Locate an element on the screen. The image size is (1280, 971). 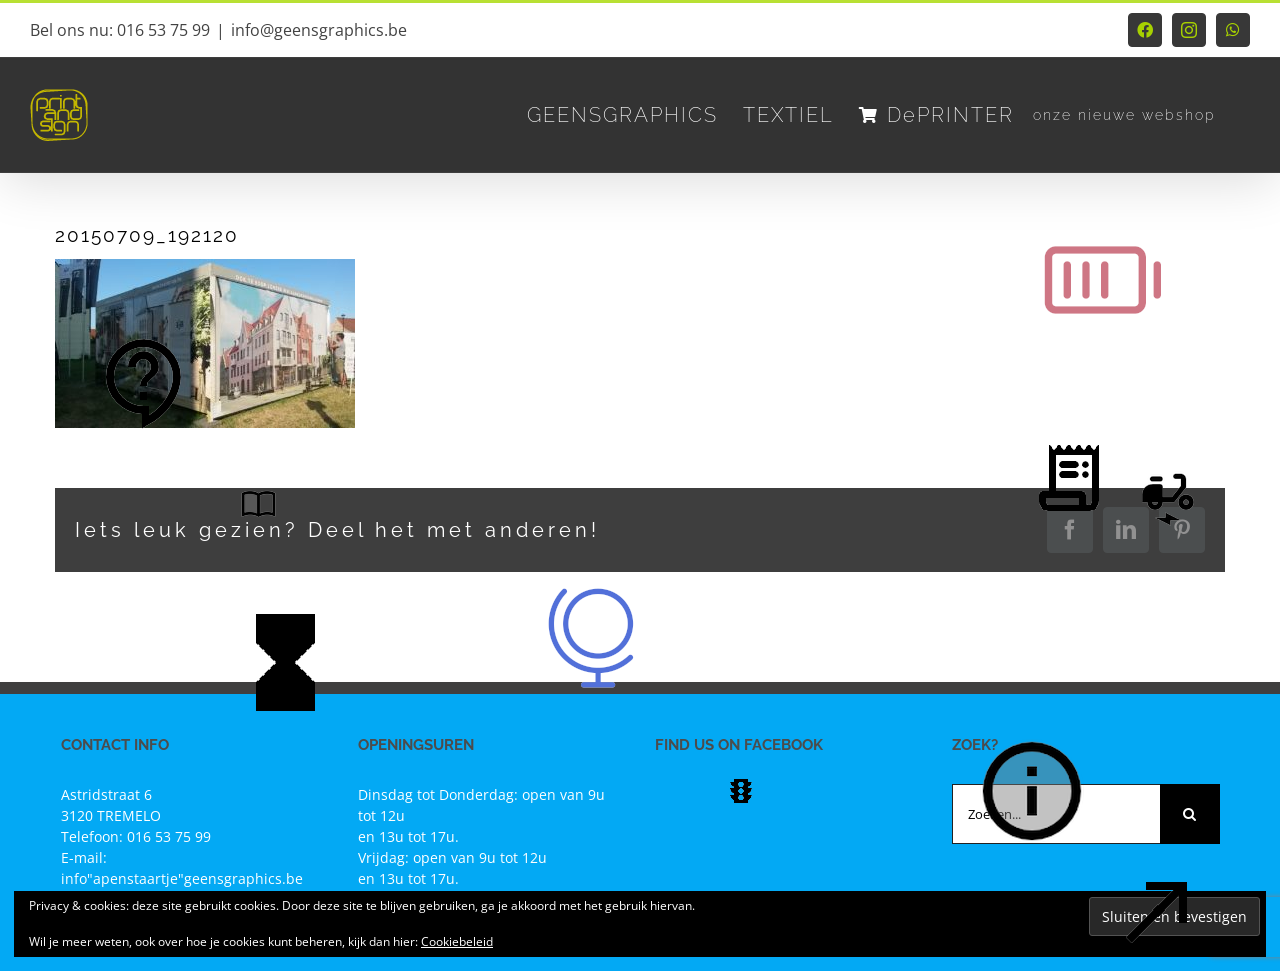
import contacts from address book is located at coordinates (258, 502).